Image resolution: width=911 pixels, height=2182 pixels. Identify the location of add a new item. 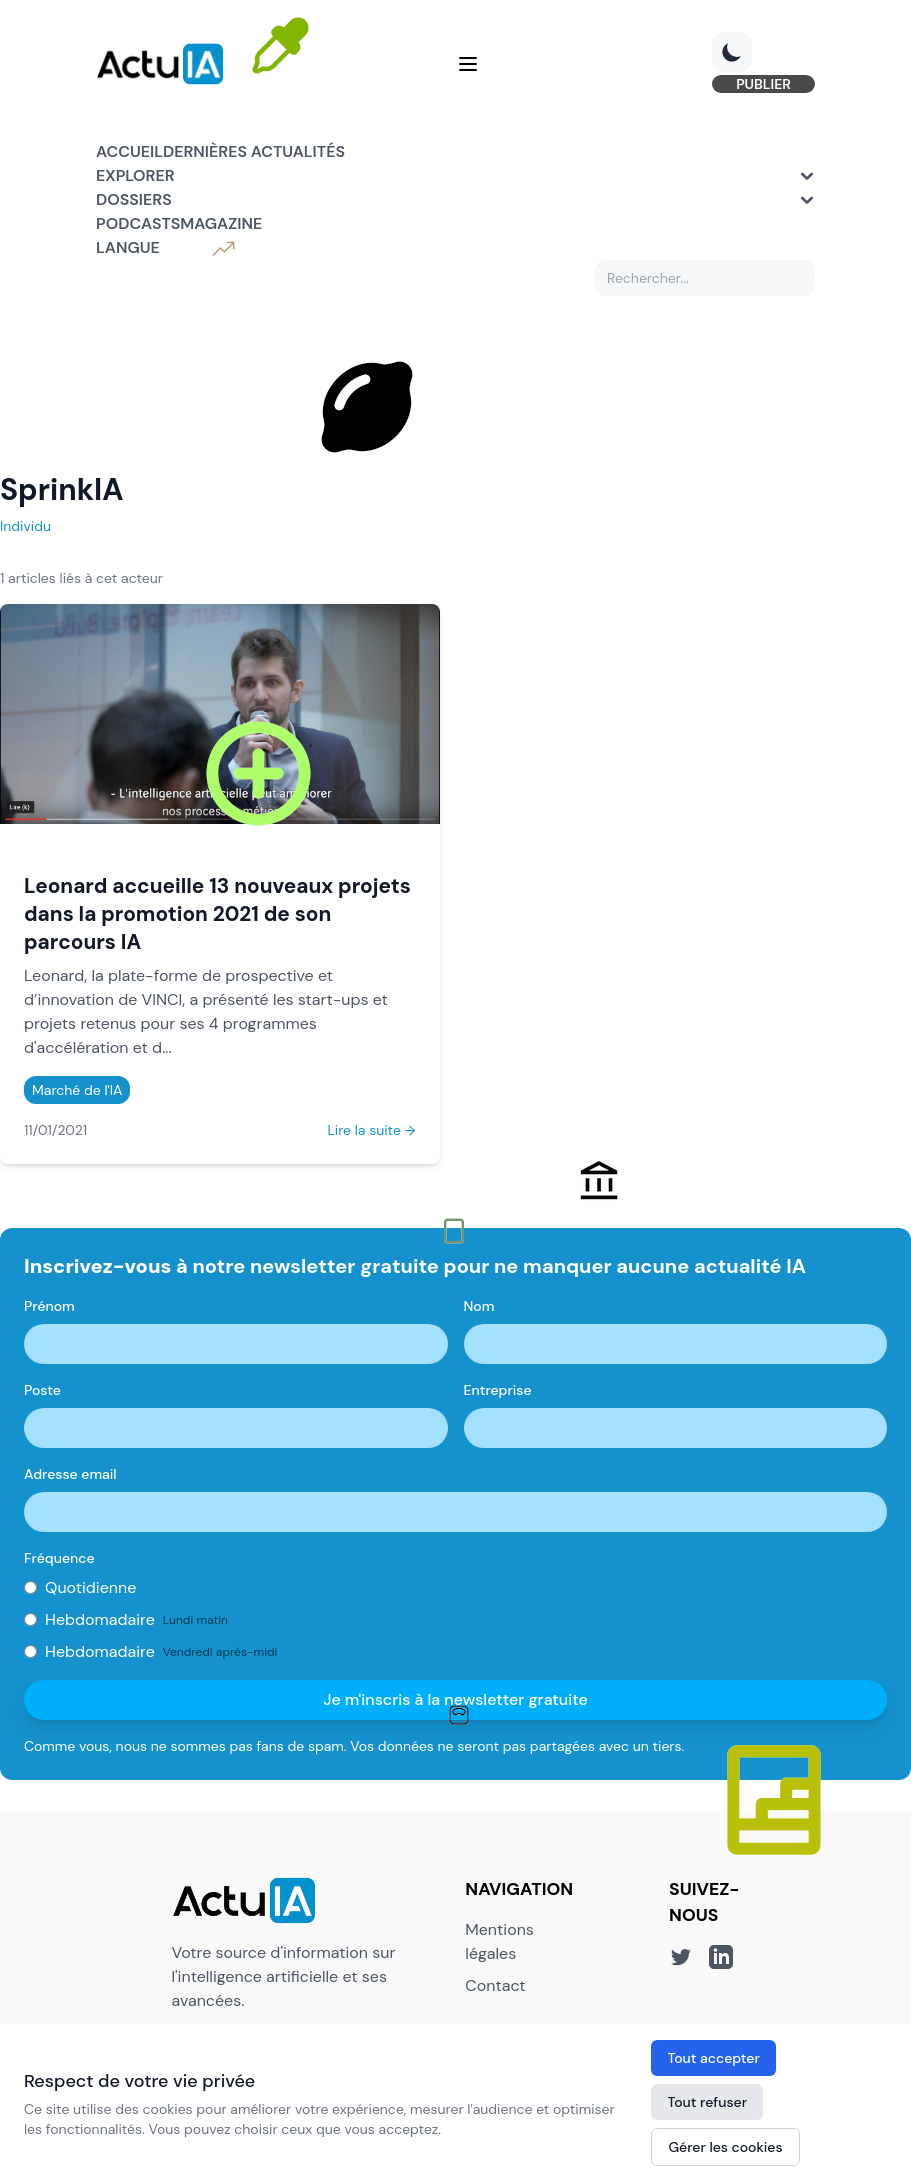
(258, 773).